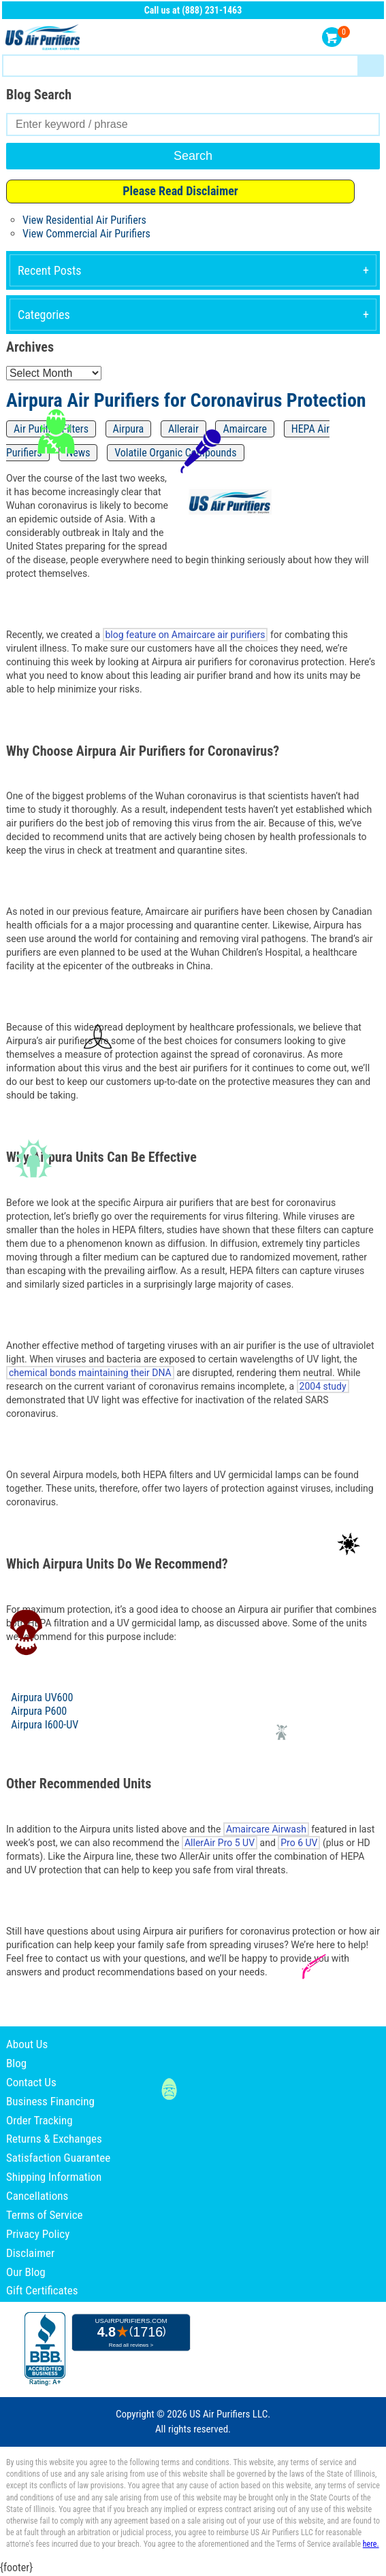 The width and height of the screenshot is (386, 2576). I want to click on activate aura or special ability, so click(33, 1158).